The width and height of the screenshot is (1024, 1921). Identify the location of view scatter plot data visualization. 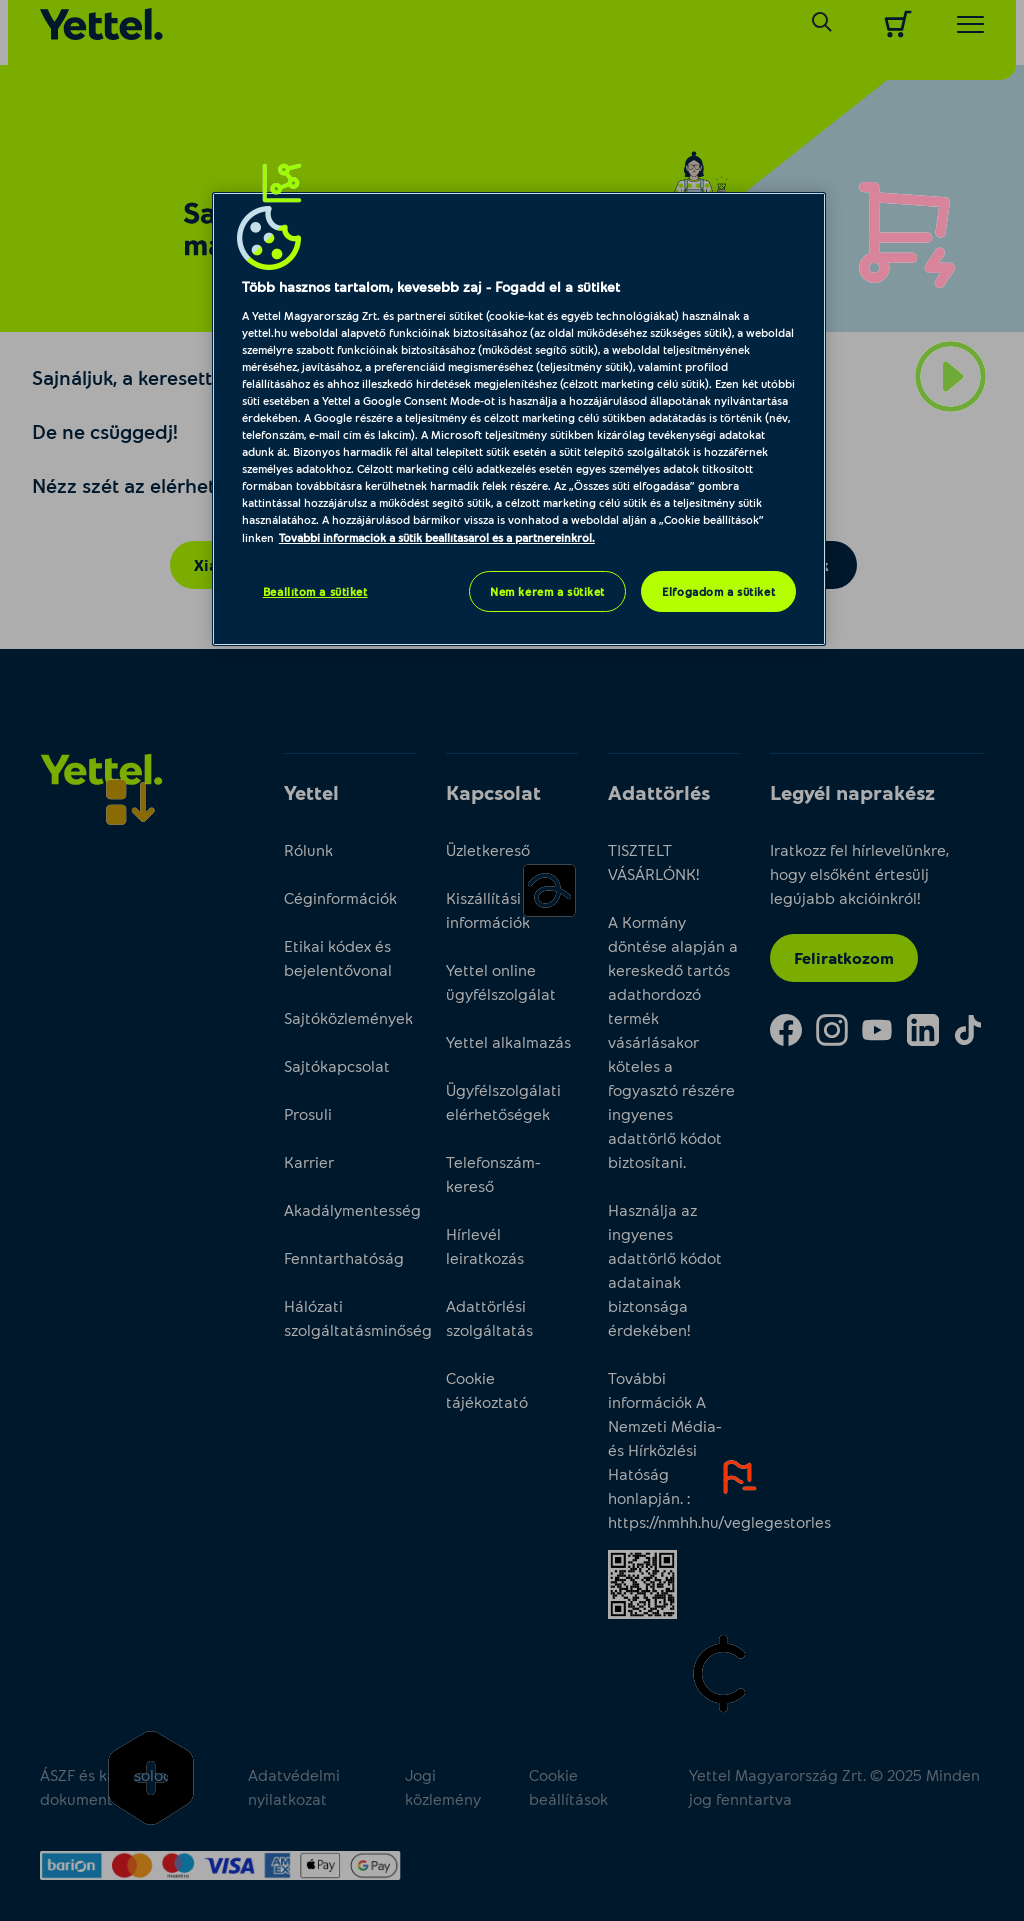
(282, 183).